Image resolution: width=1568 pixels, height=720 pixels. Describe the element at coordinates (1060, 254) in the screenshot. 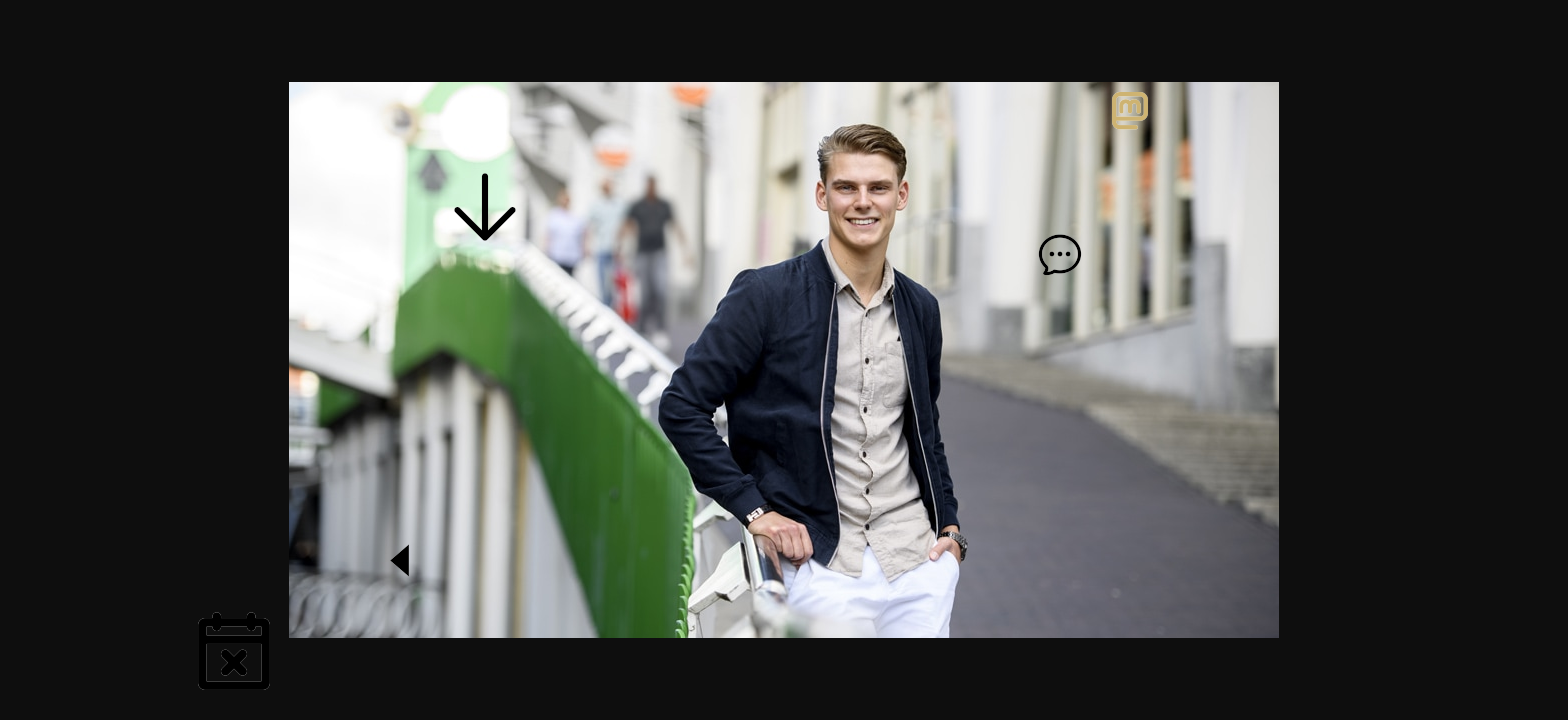

I see `open chat or messaging` at that location.